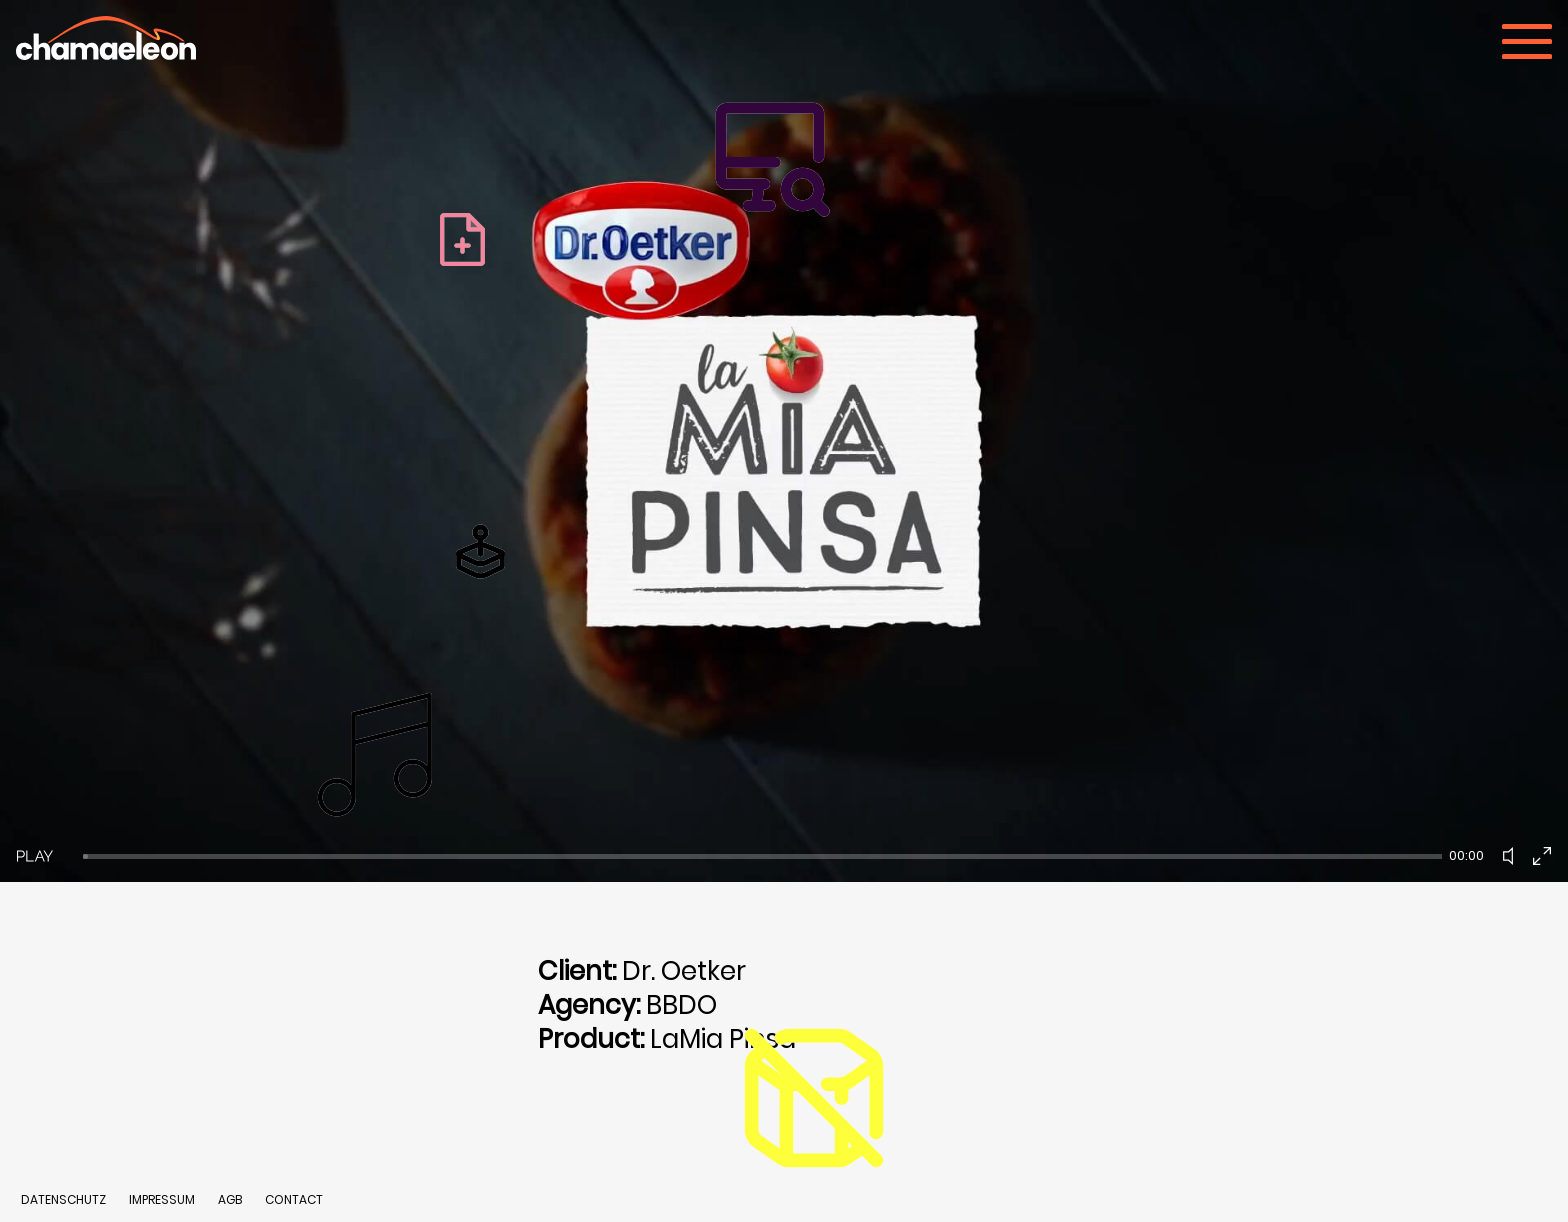 The width and height of the screenshot is (1568, 1222). What do you see at coordinates (814, 1098) in the screenshot?
I see `disable 3D object view` at bounding box center [814, 1098].